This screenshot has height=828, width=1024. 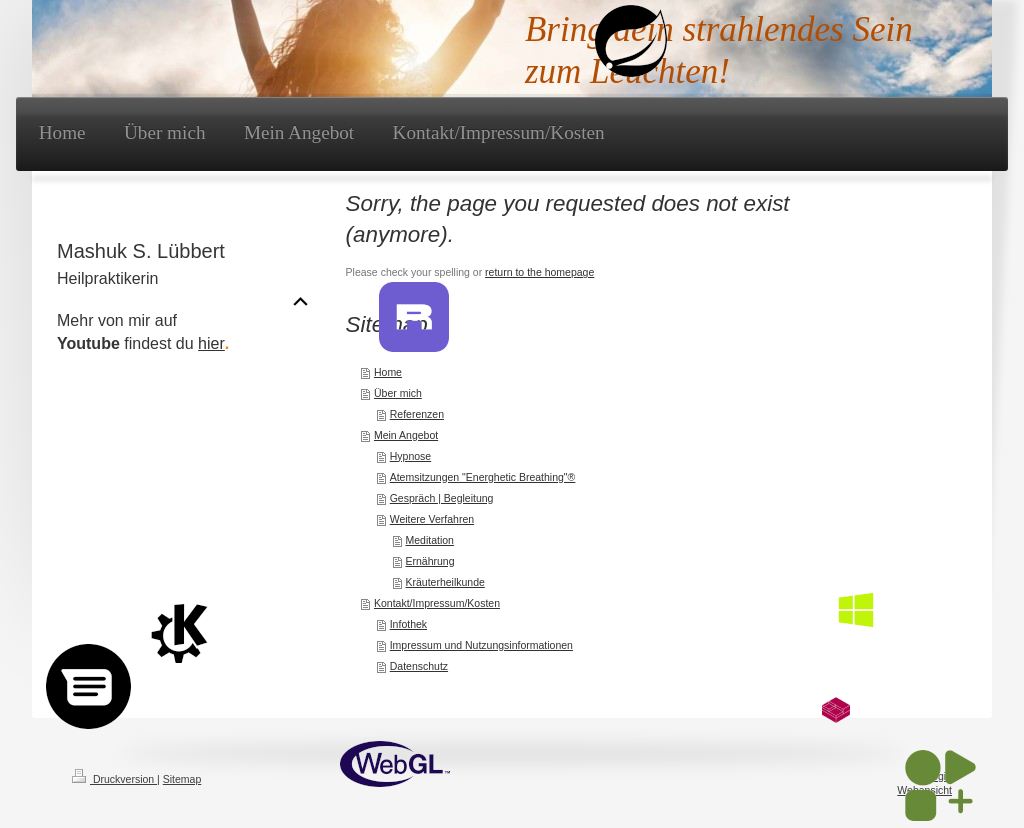 I want to click on open the flathub app store, so click(x=940, y=785).